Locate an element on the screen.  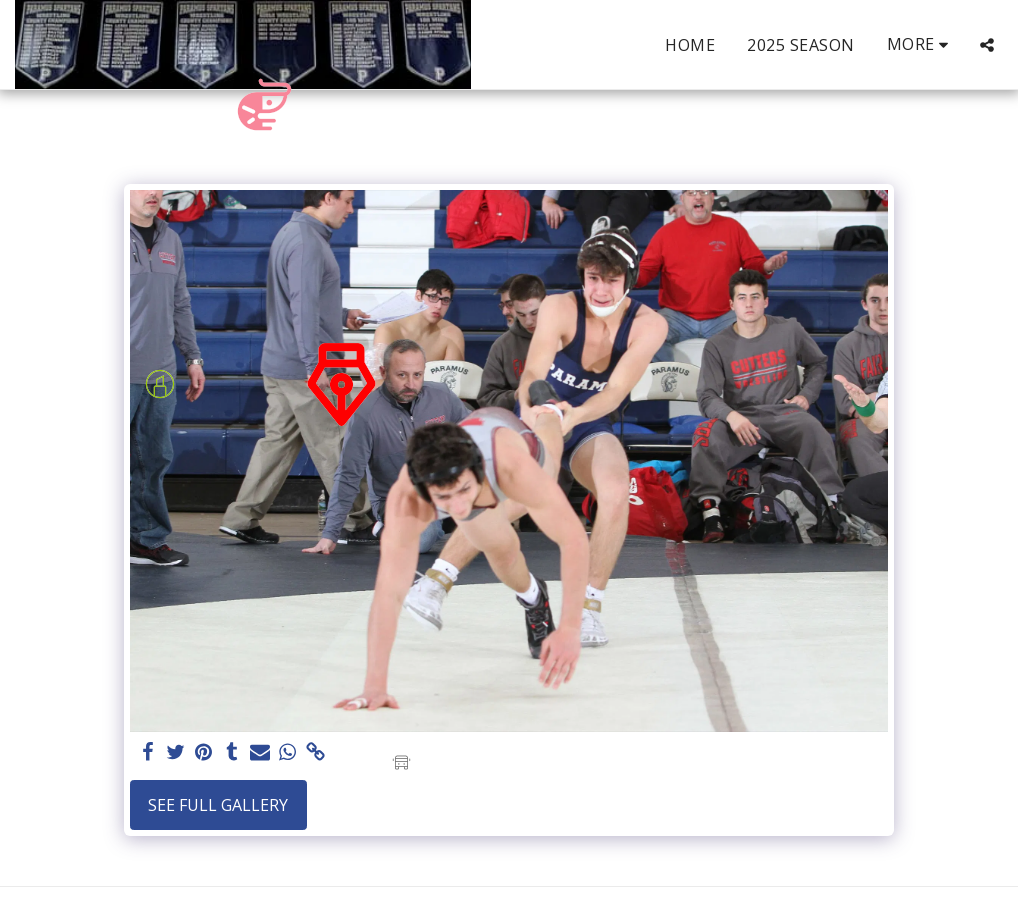
filter or browse seafood menu items is located at coordinates (264, 105).